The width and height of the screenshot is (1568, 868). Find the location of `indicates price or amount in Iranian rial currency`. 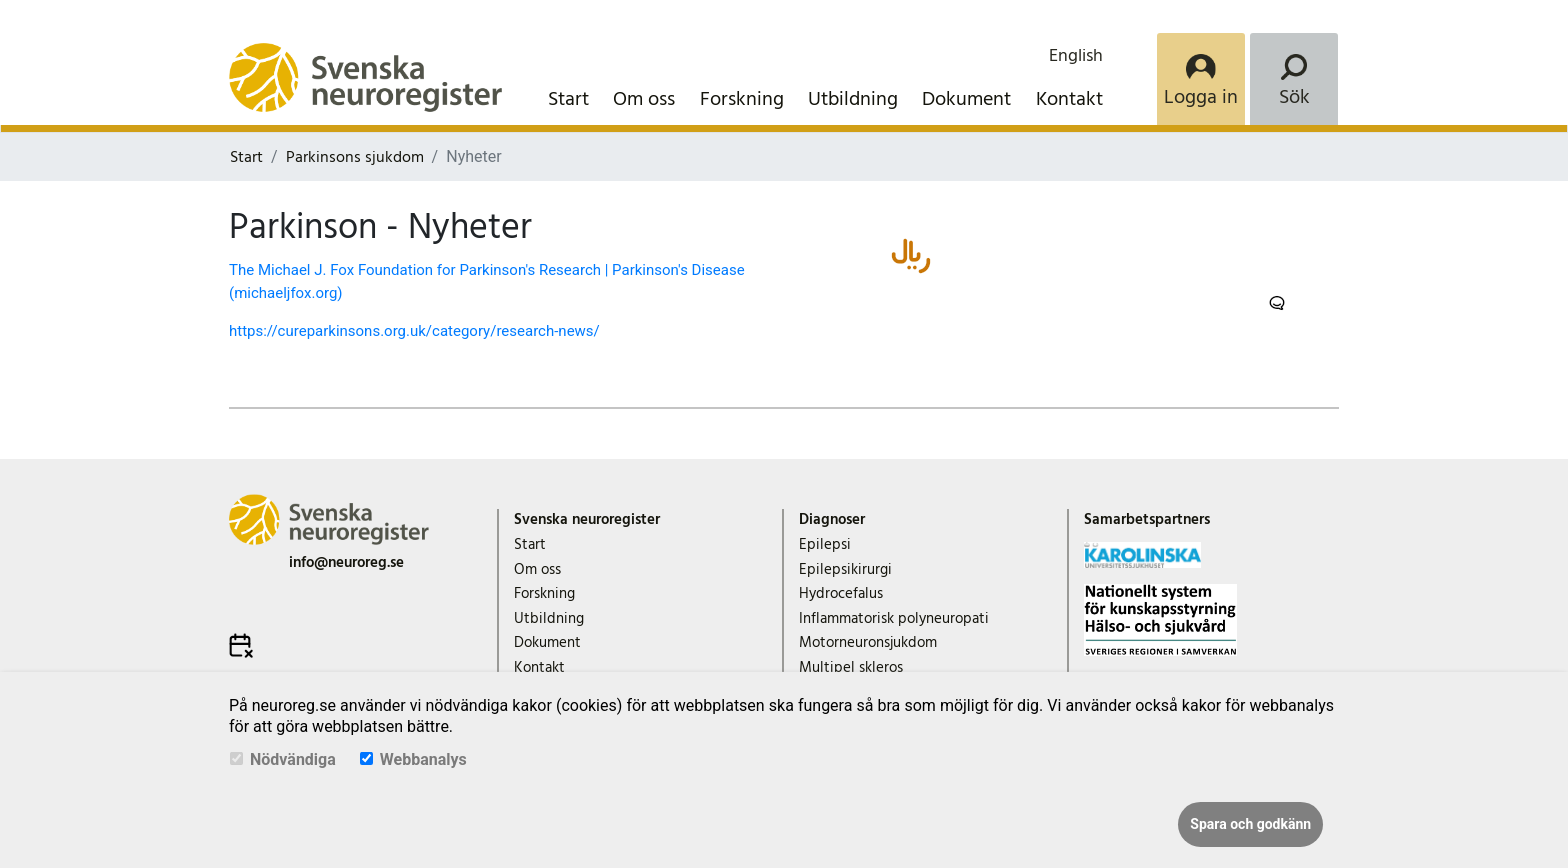

indicates price or amount in Iranian rial currency is located at coordinates (911, 256).